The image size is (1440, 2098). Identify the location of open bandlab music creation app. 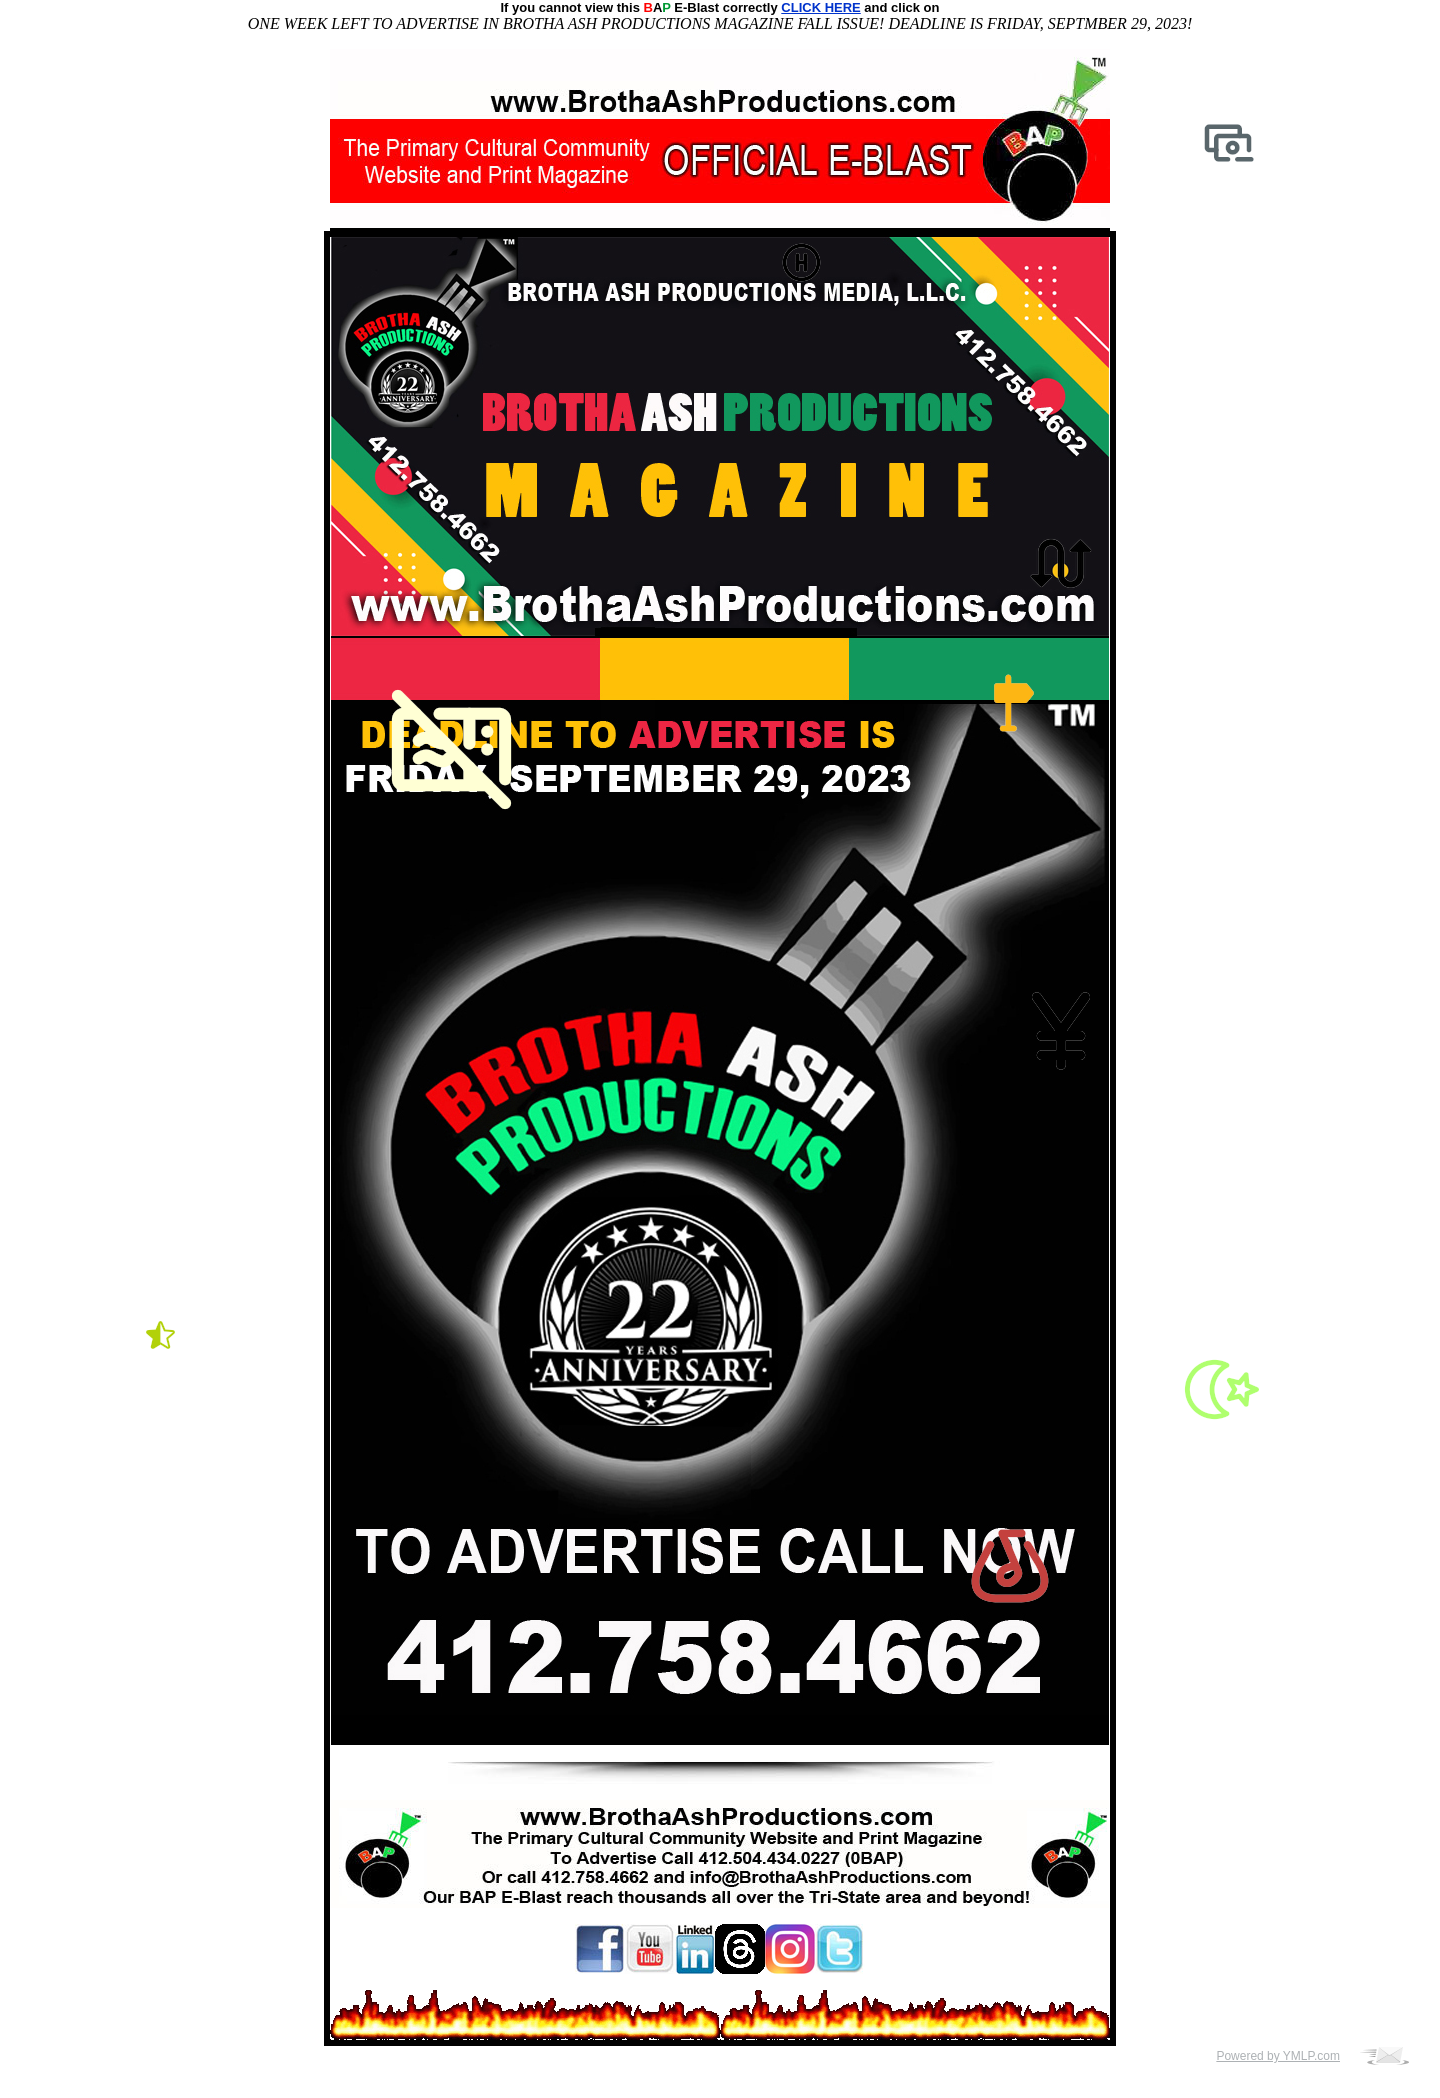
(1010, 1564).